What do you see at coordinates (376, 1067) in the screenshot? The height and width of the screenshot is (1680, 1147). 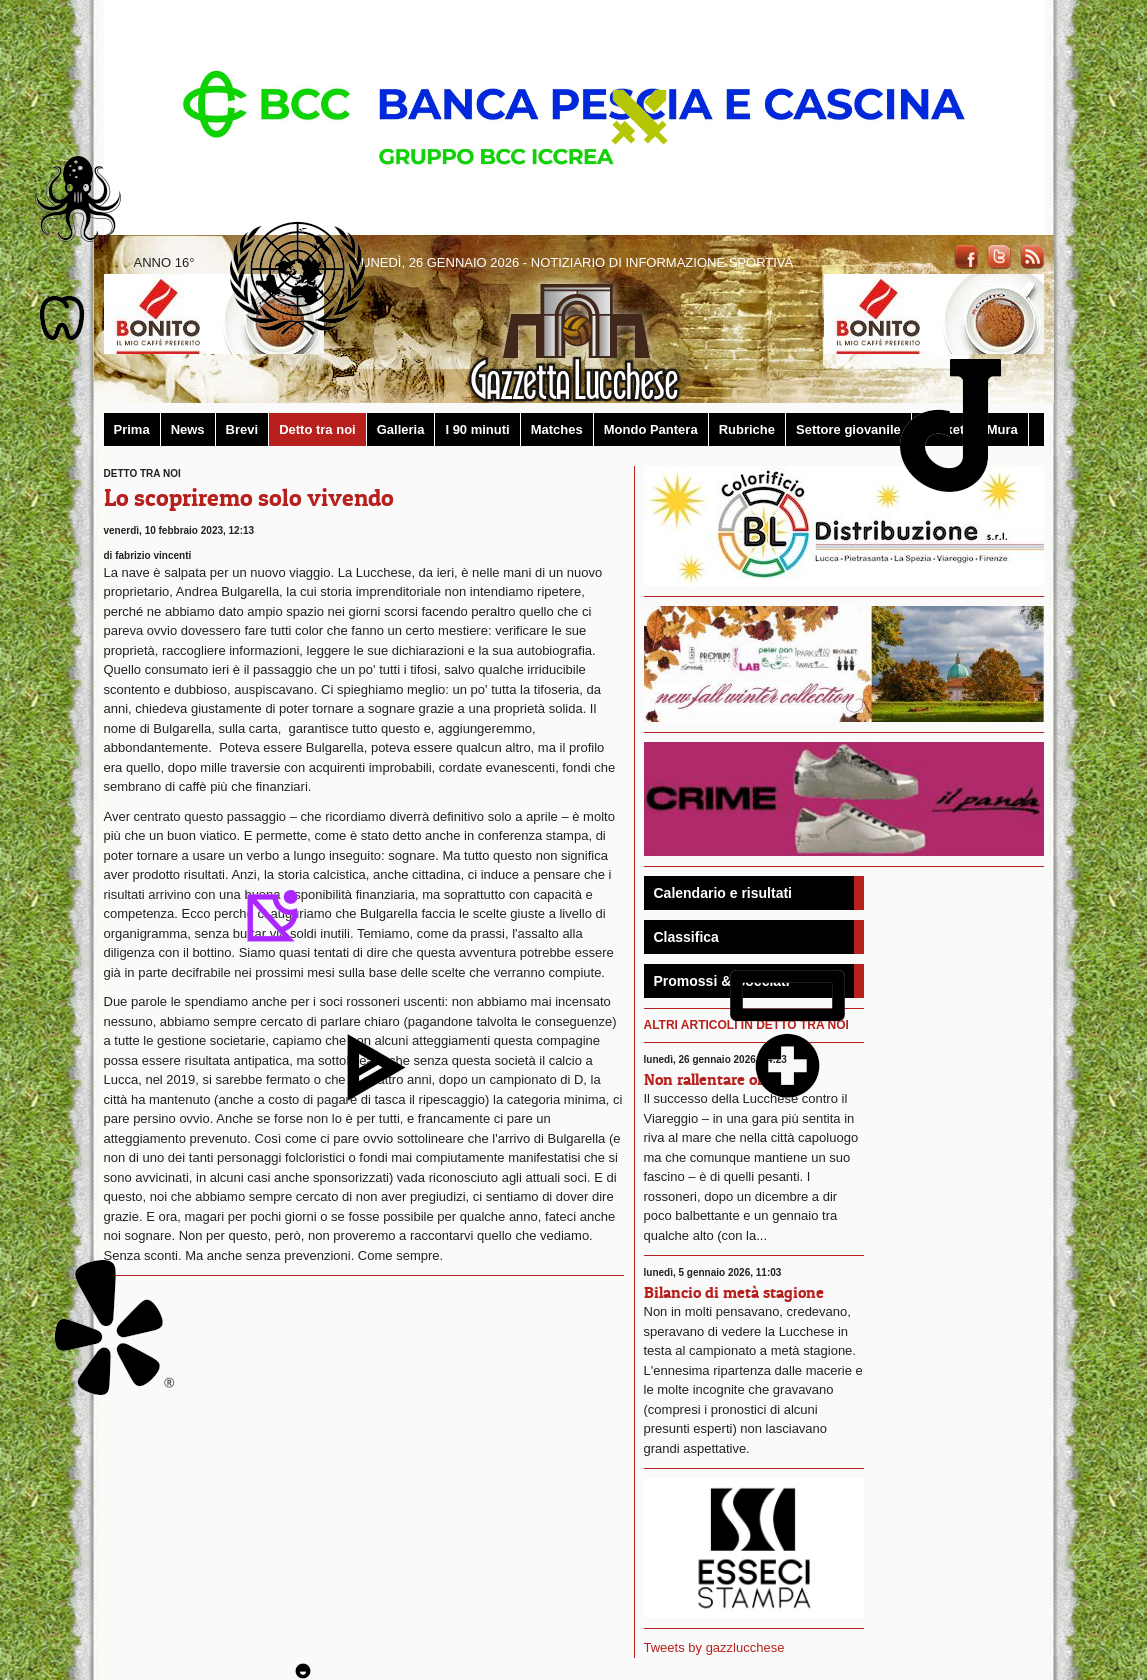 I see `open asciinema terminal recording player` at bounding box center [376, 1067].